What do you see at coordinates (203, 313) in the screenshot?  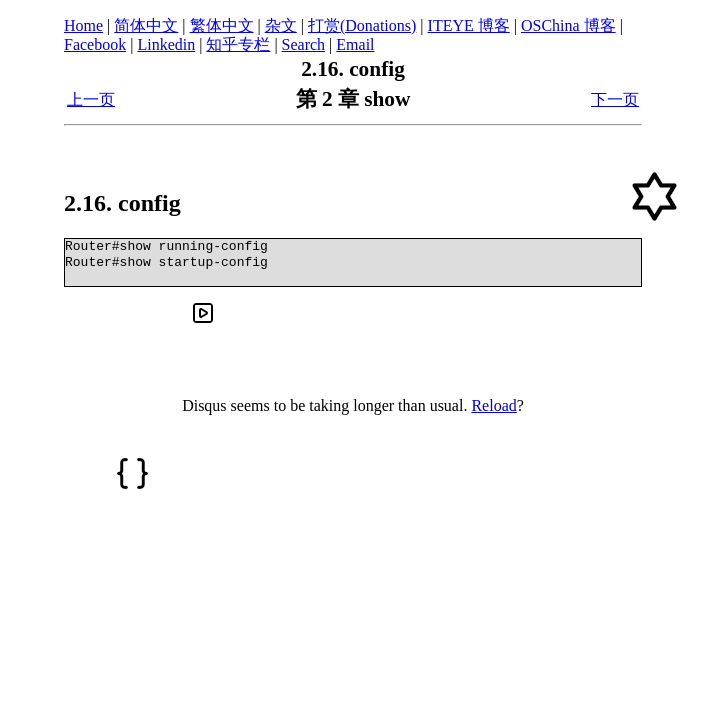 I see `play video or media content` at bounding box center [203, 313].